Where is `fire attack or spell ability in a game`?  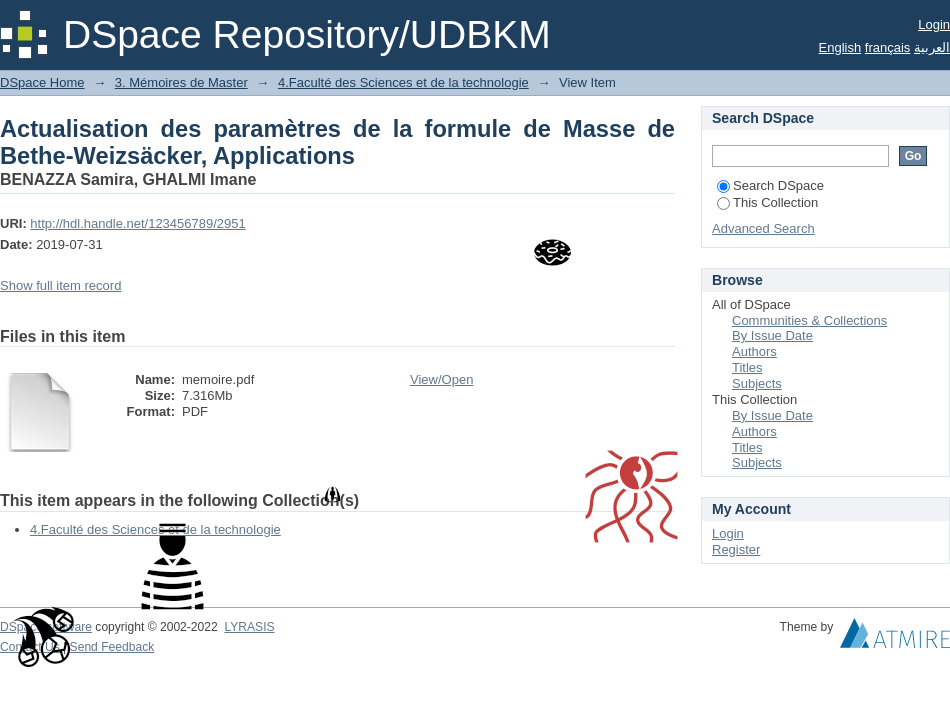
fire attack or spell ability in a game is located at coordinates (42, 636).